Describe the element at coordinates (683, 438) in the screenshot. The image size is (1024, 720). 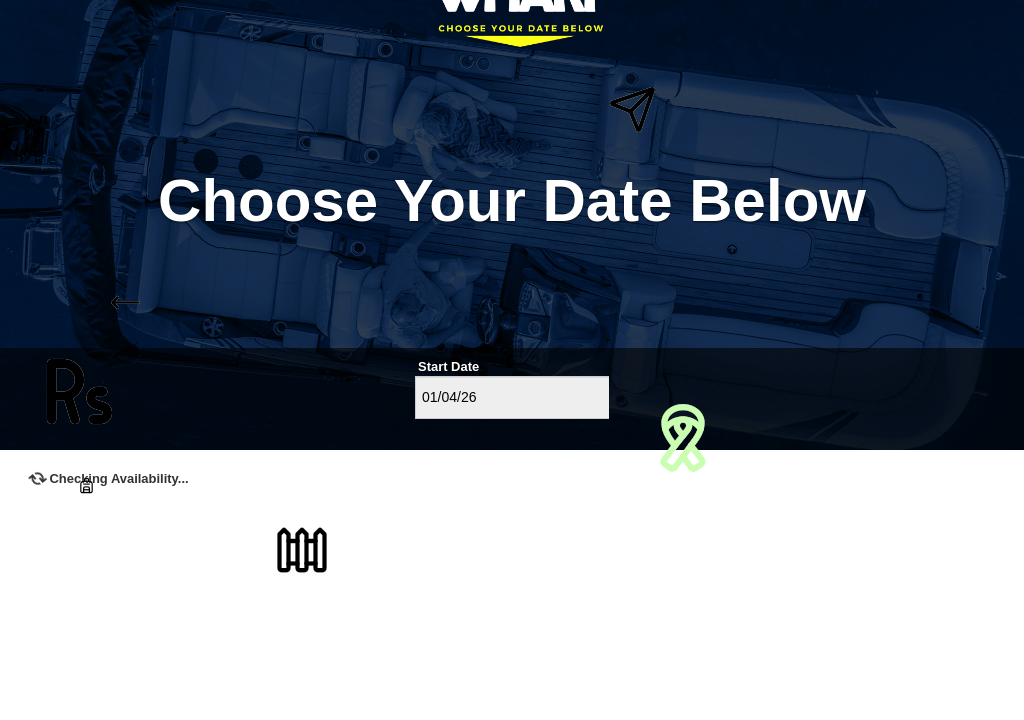
I see `awareness ribbon symbol for a cause or campaign` at that location.